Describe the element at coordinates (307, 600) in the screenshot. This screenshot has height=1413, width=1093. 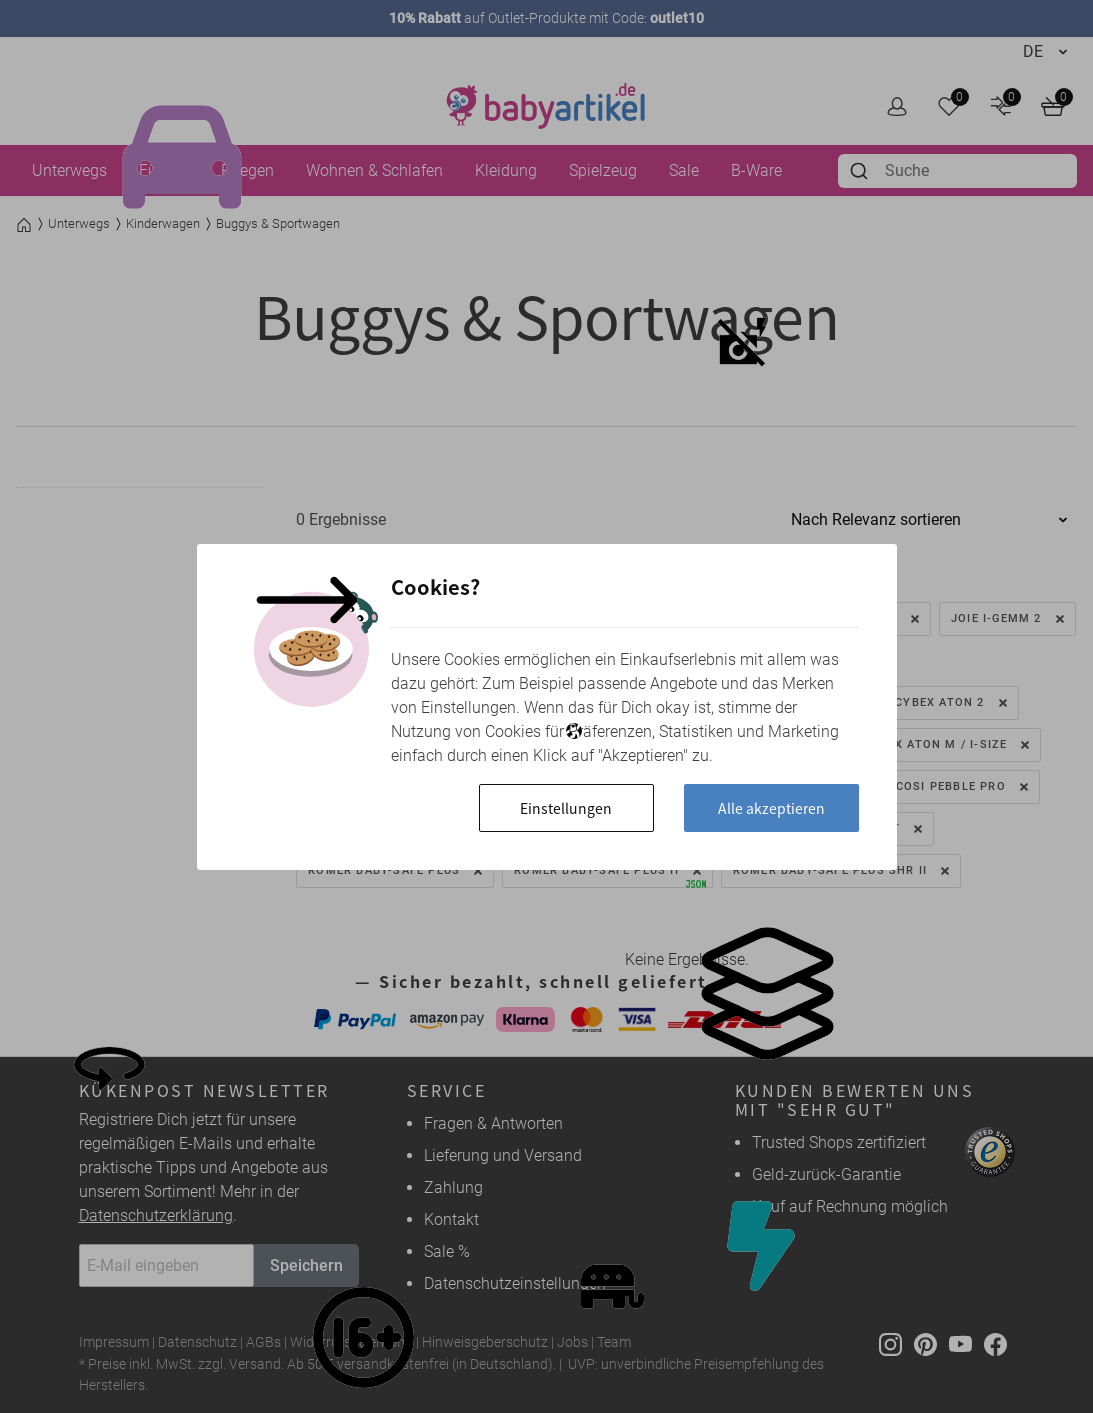
I see `proceed to the next step` at that location.